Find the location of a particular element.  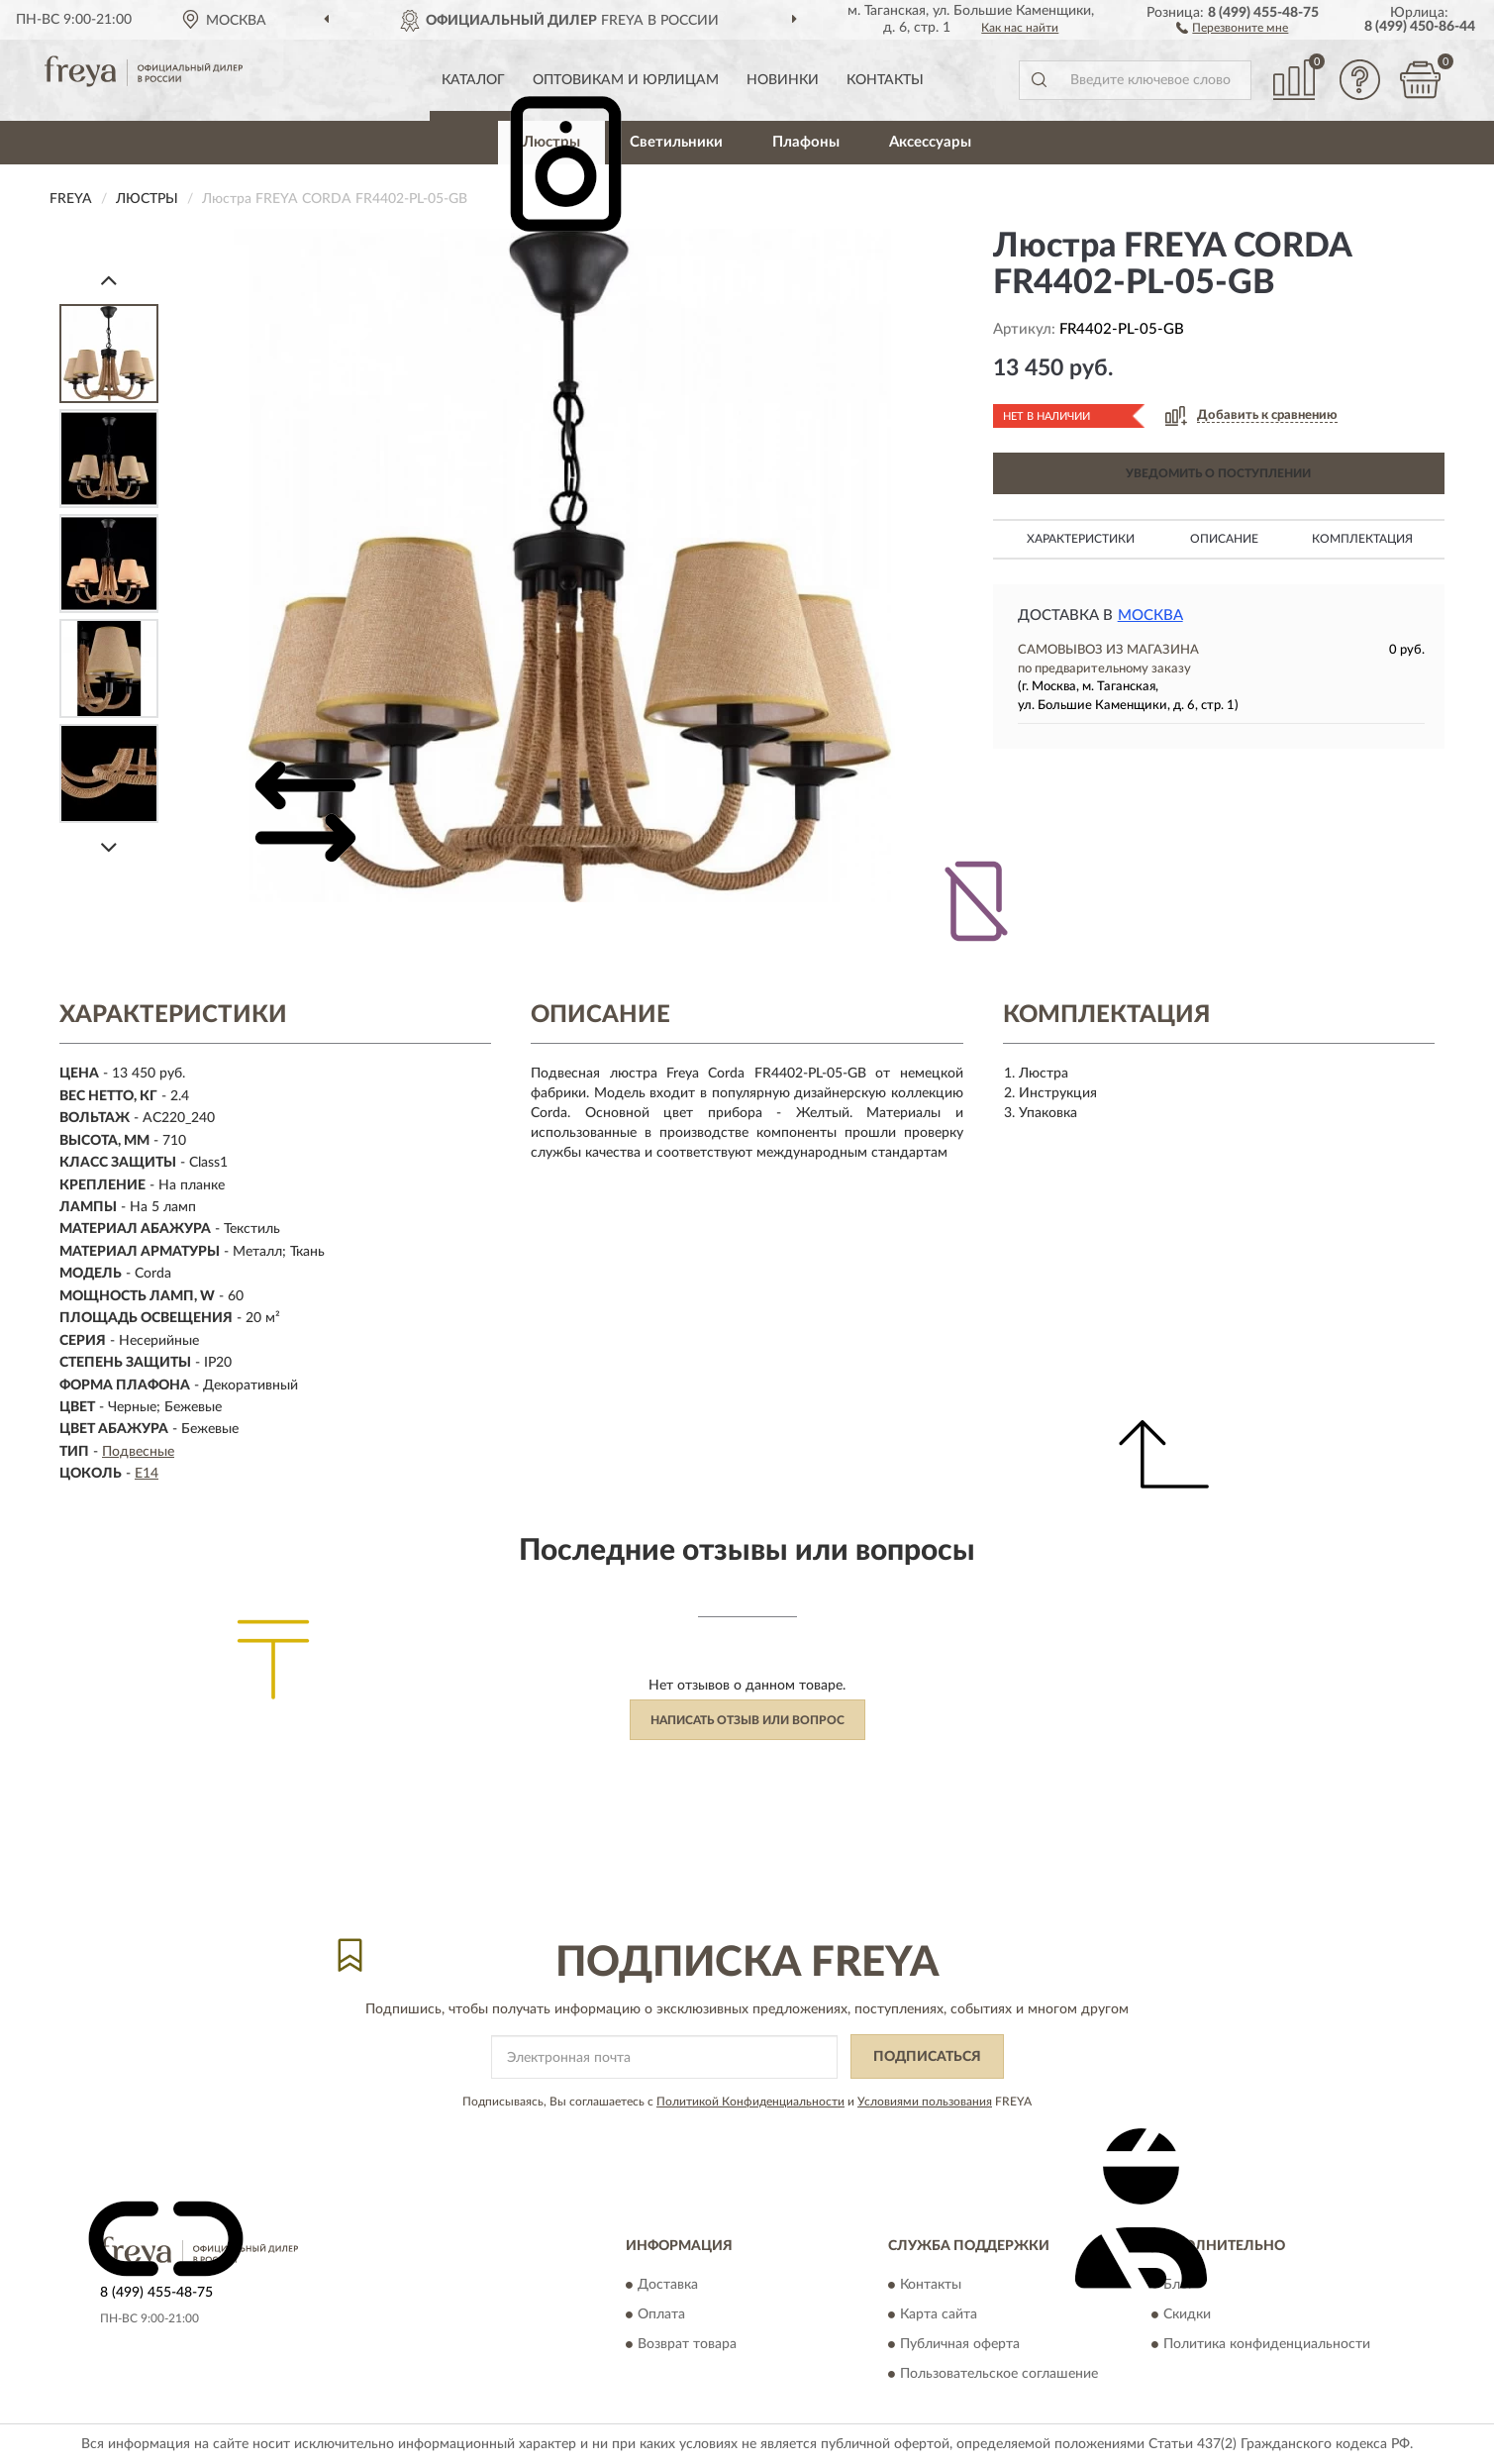

unlink or disconnect a shared item is located at coordinates (165, 2238).